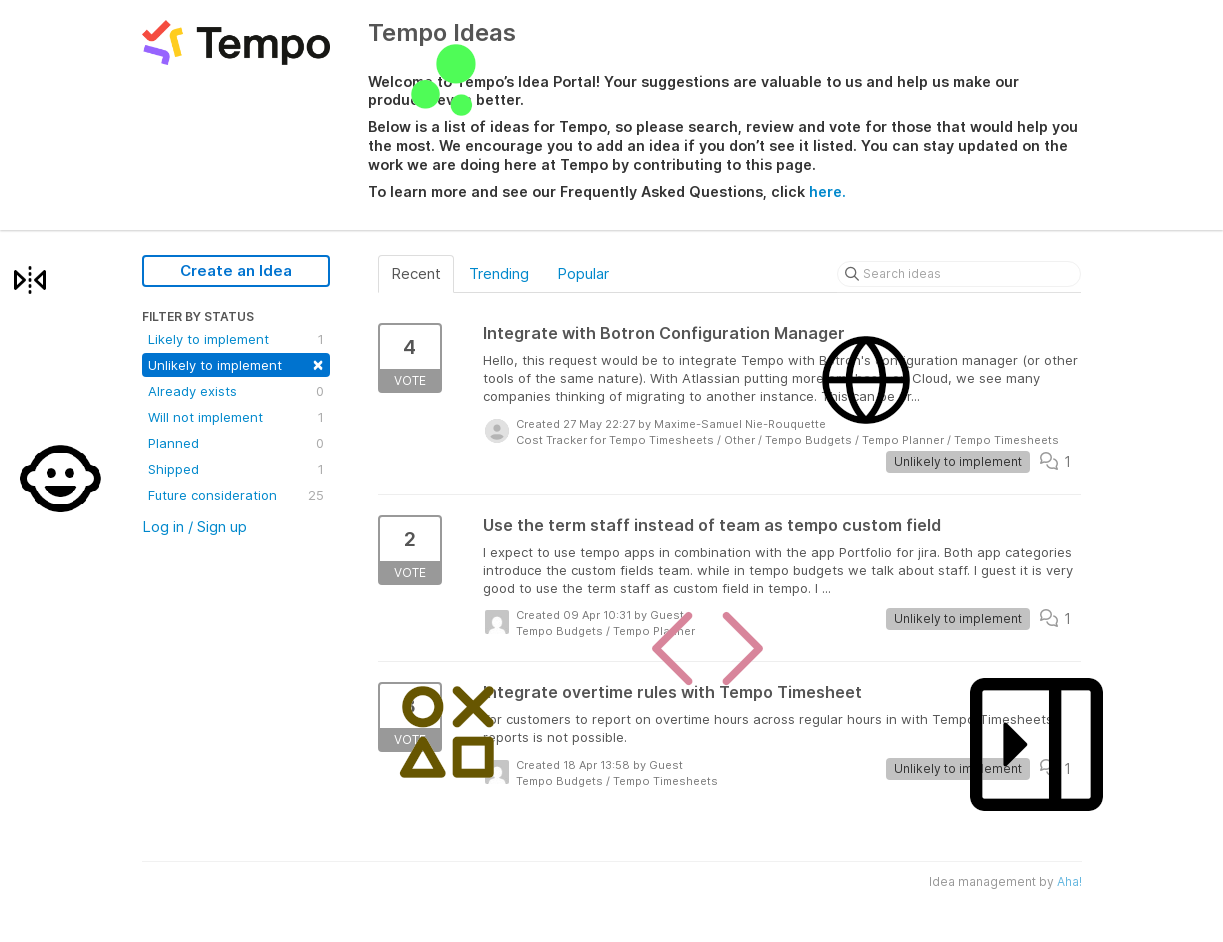  I want to click on access website or browse the web, so click(866, 380).